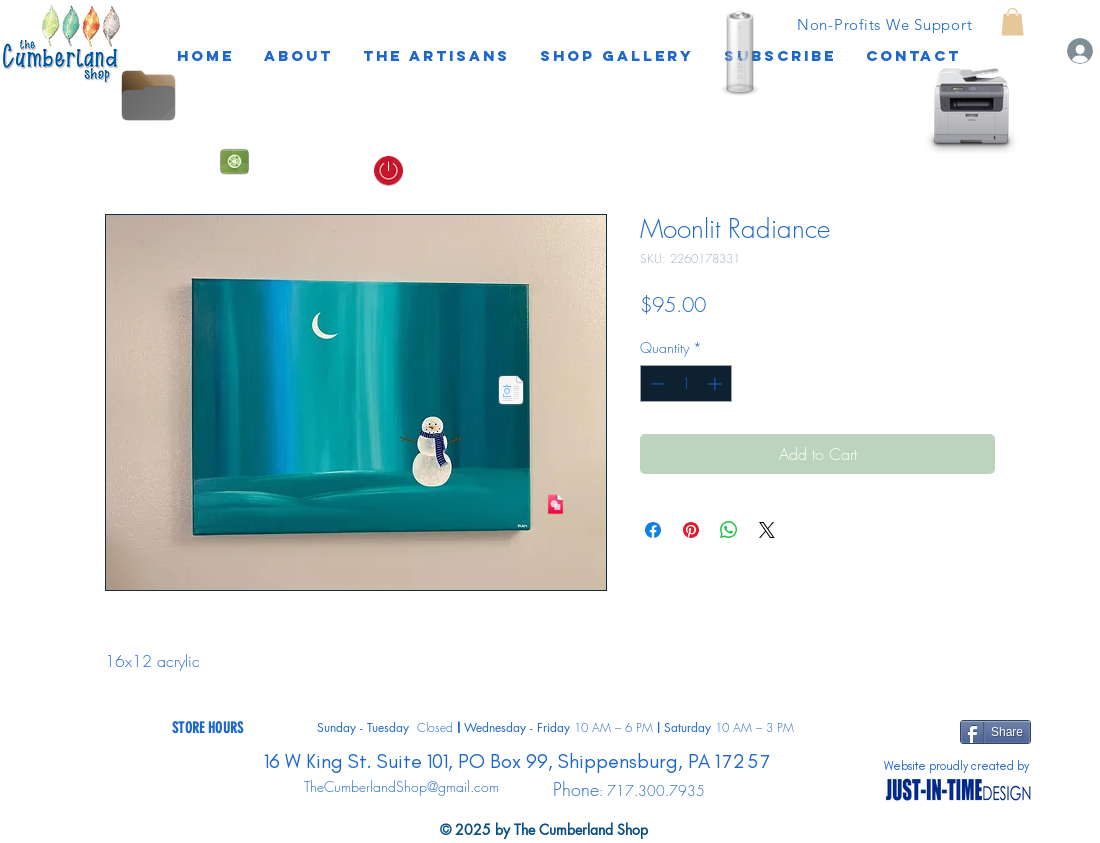  What do you see at coordinates (148, 95) in the screenshot?
I see `drop files here to move them into this folder` at bounding box center [148, 95].